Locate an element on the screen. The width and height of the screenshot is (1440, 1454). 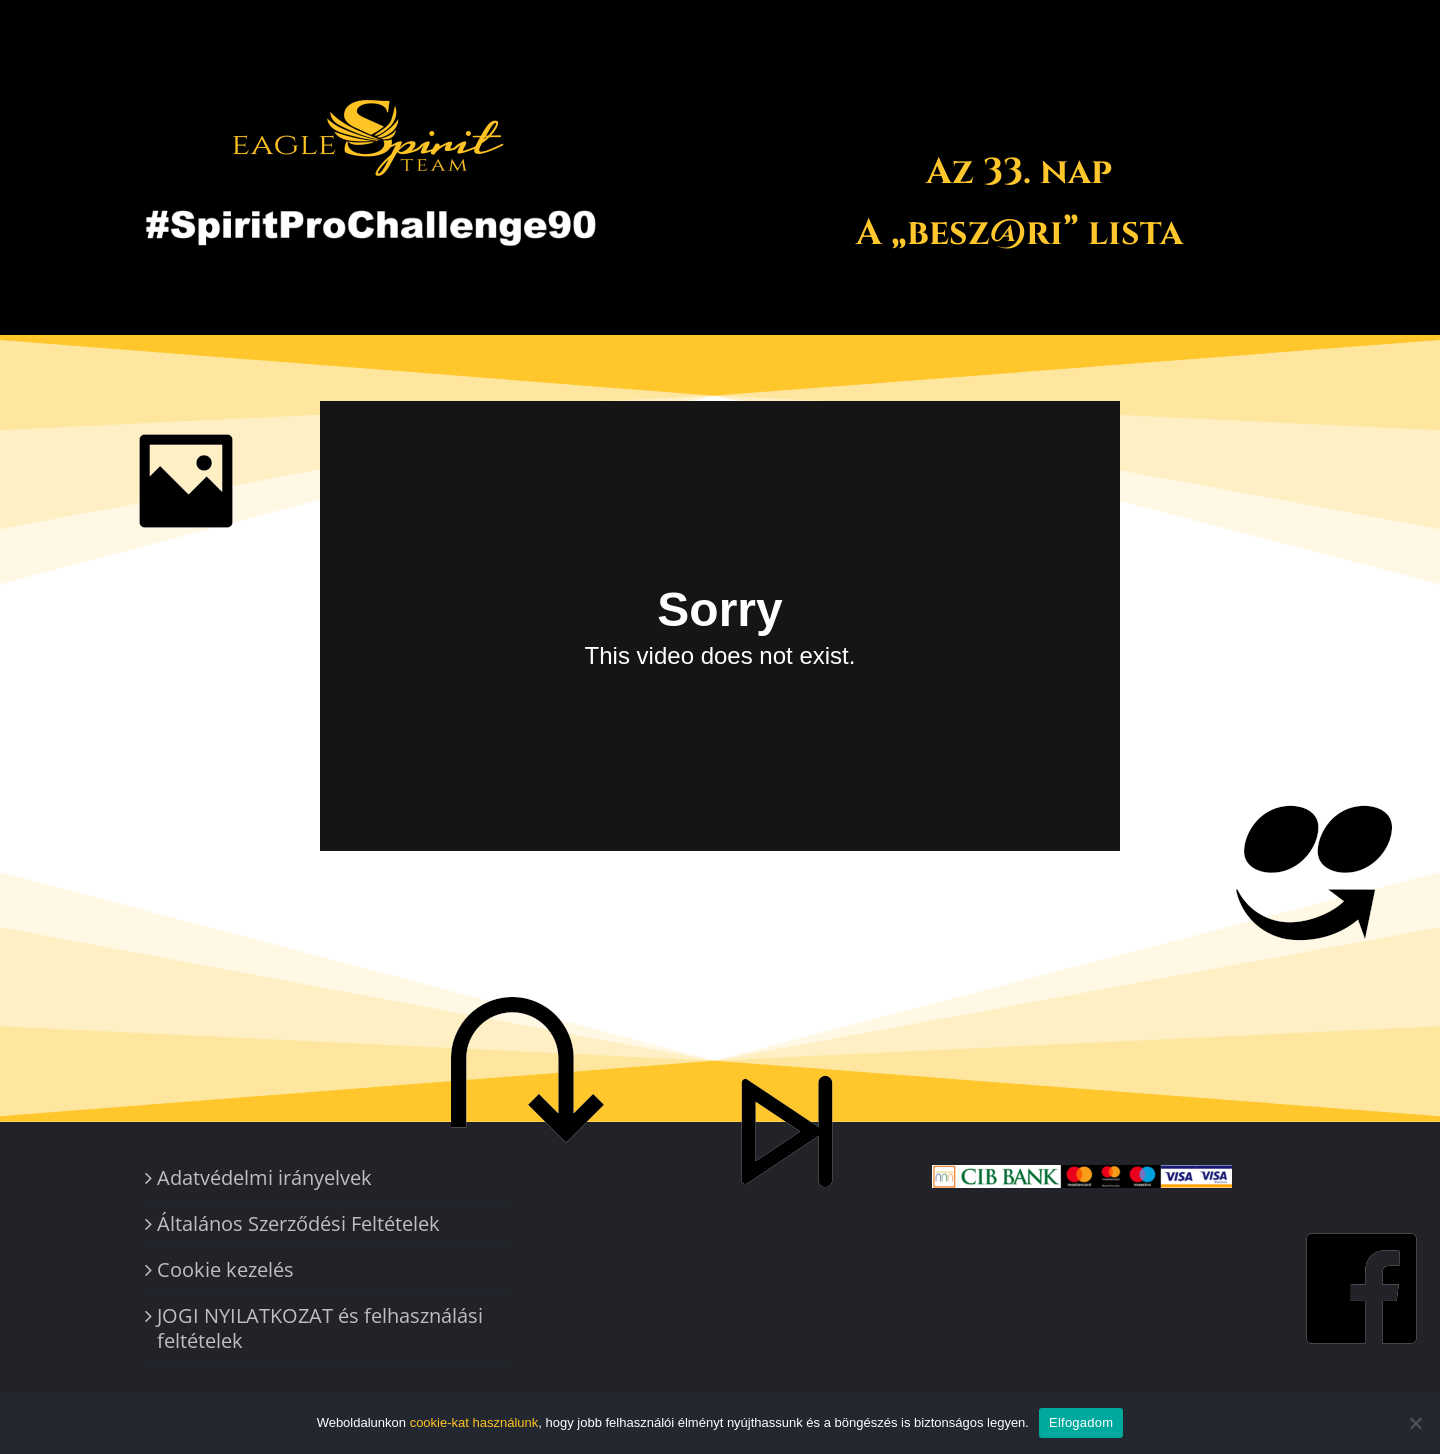
open facebook app is located at coordinates (1361, 1288).